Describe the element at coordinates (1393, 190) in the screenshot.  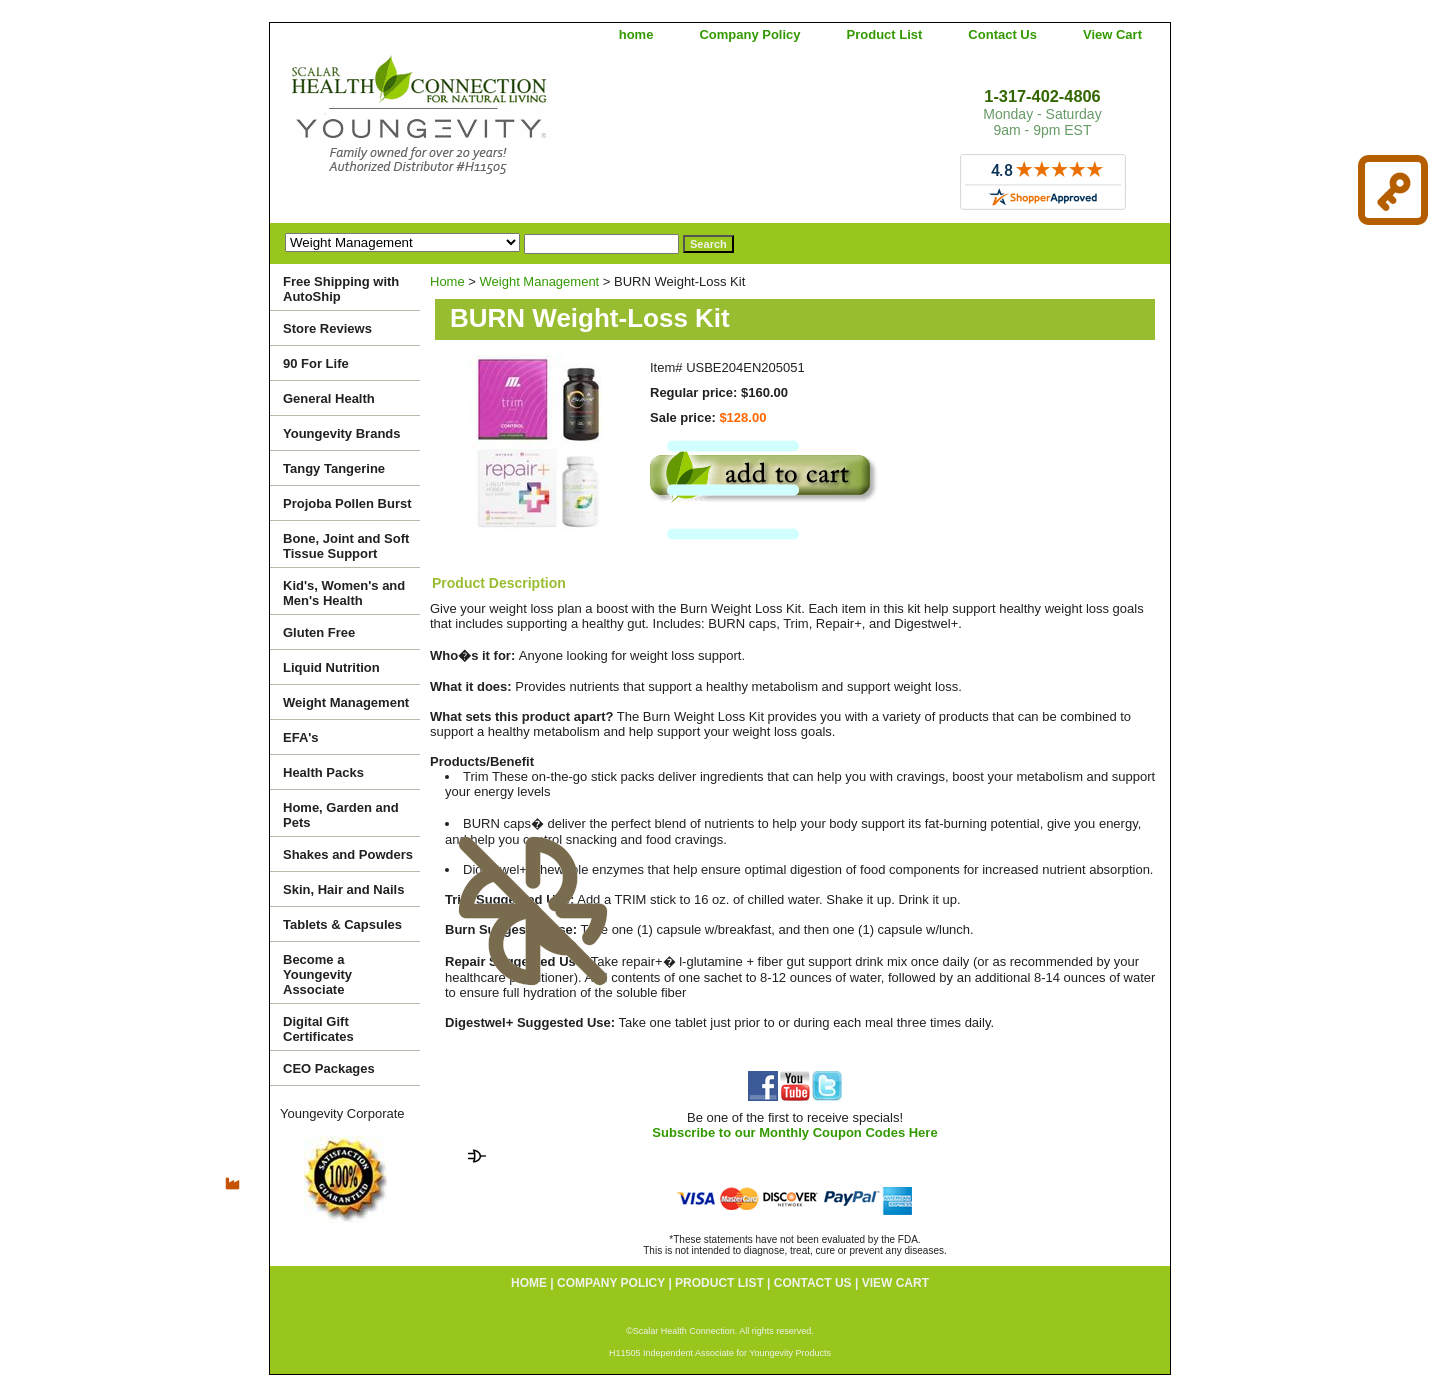
I see `access security or authentication settings` at that location.